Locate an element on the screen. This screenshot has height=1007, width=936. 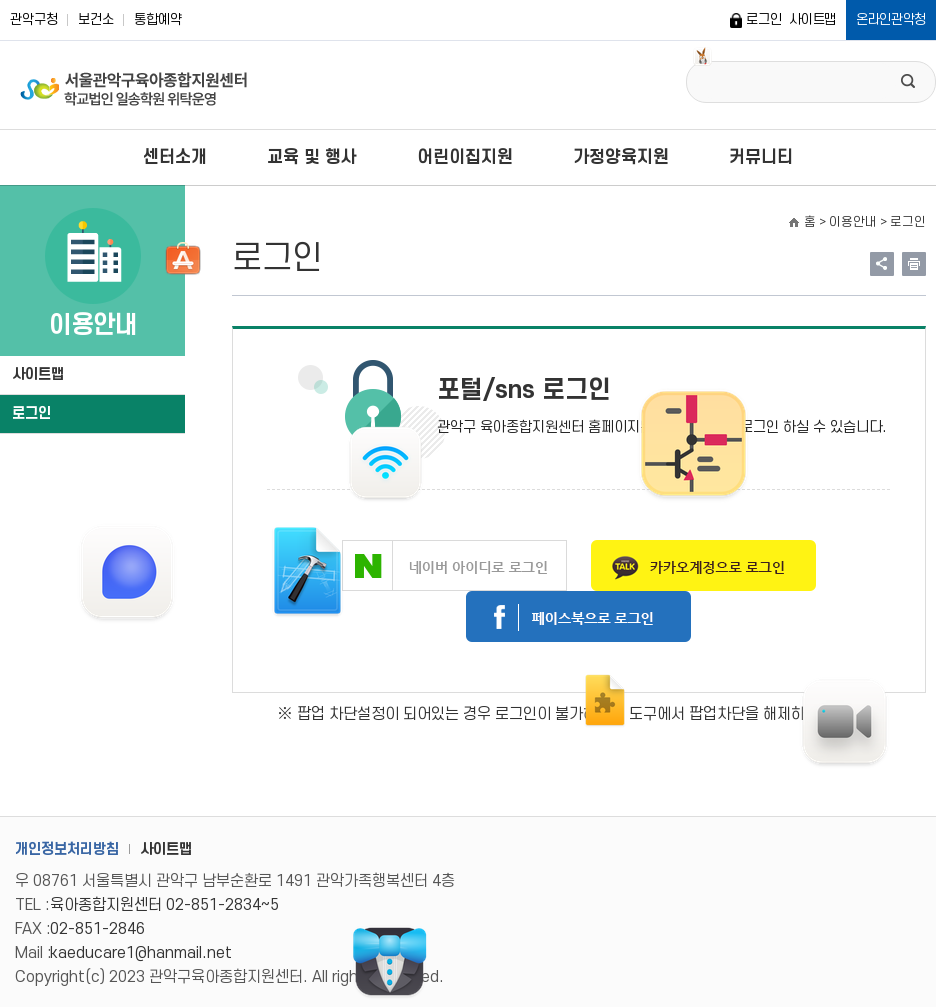
access wireless network settings is located at coordinates (385, 462).